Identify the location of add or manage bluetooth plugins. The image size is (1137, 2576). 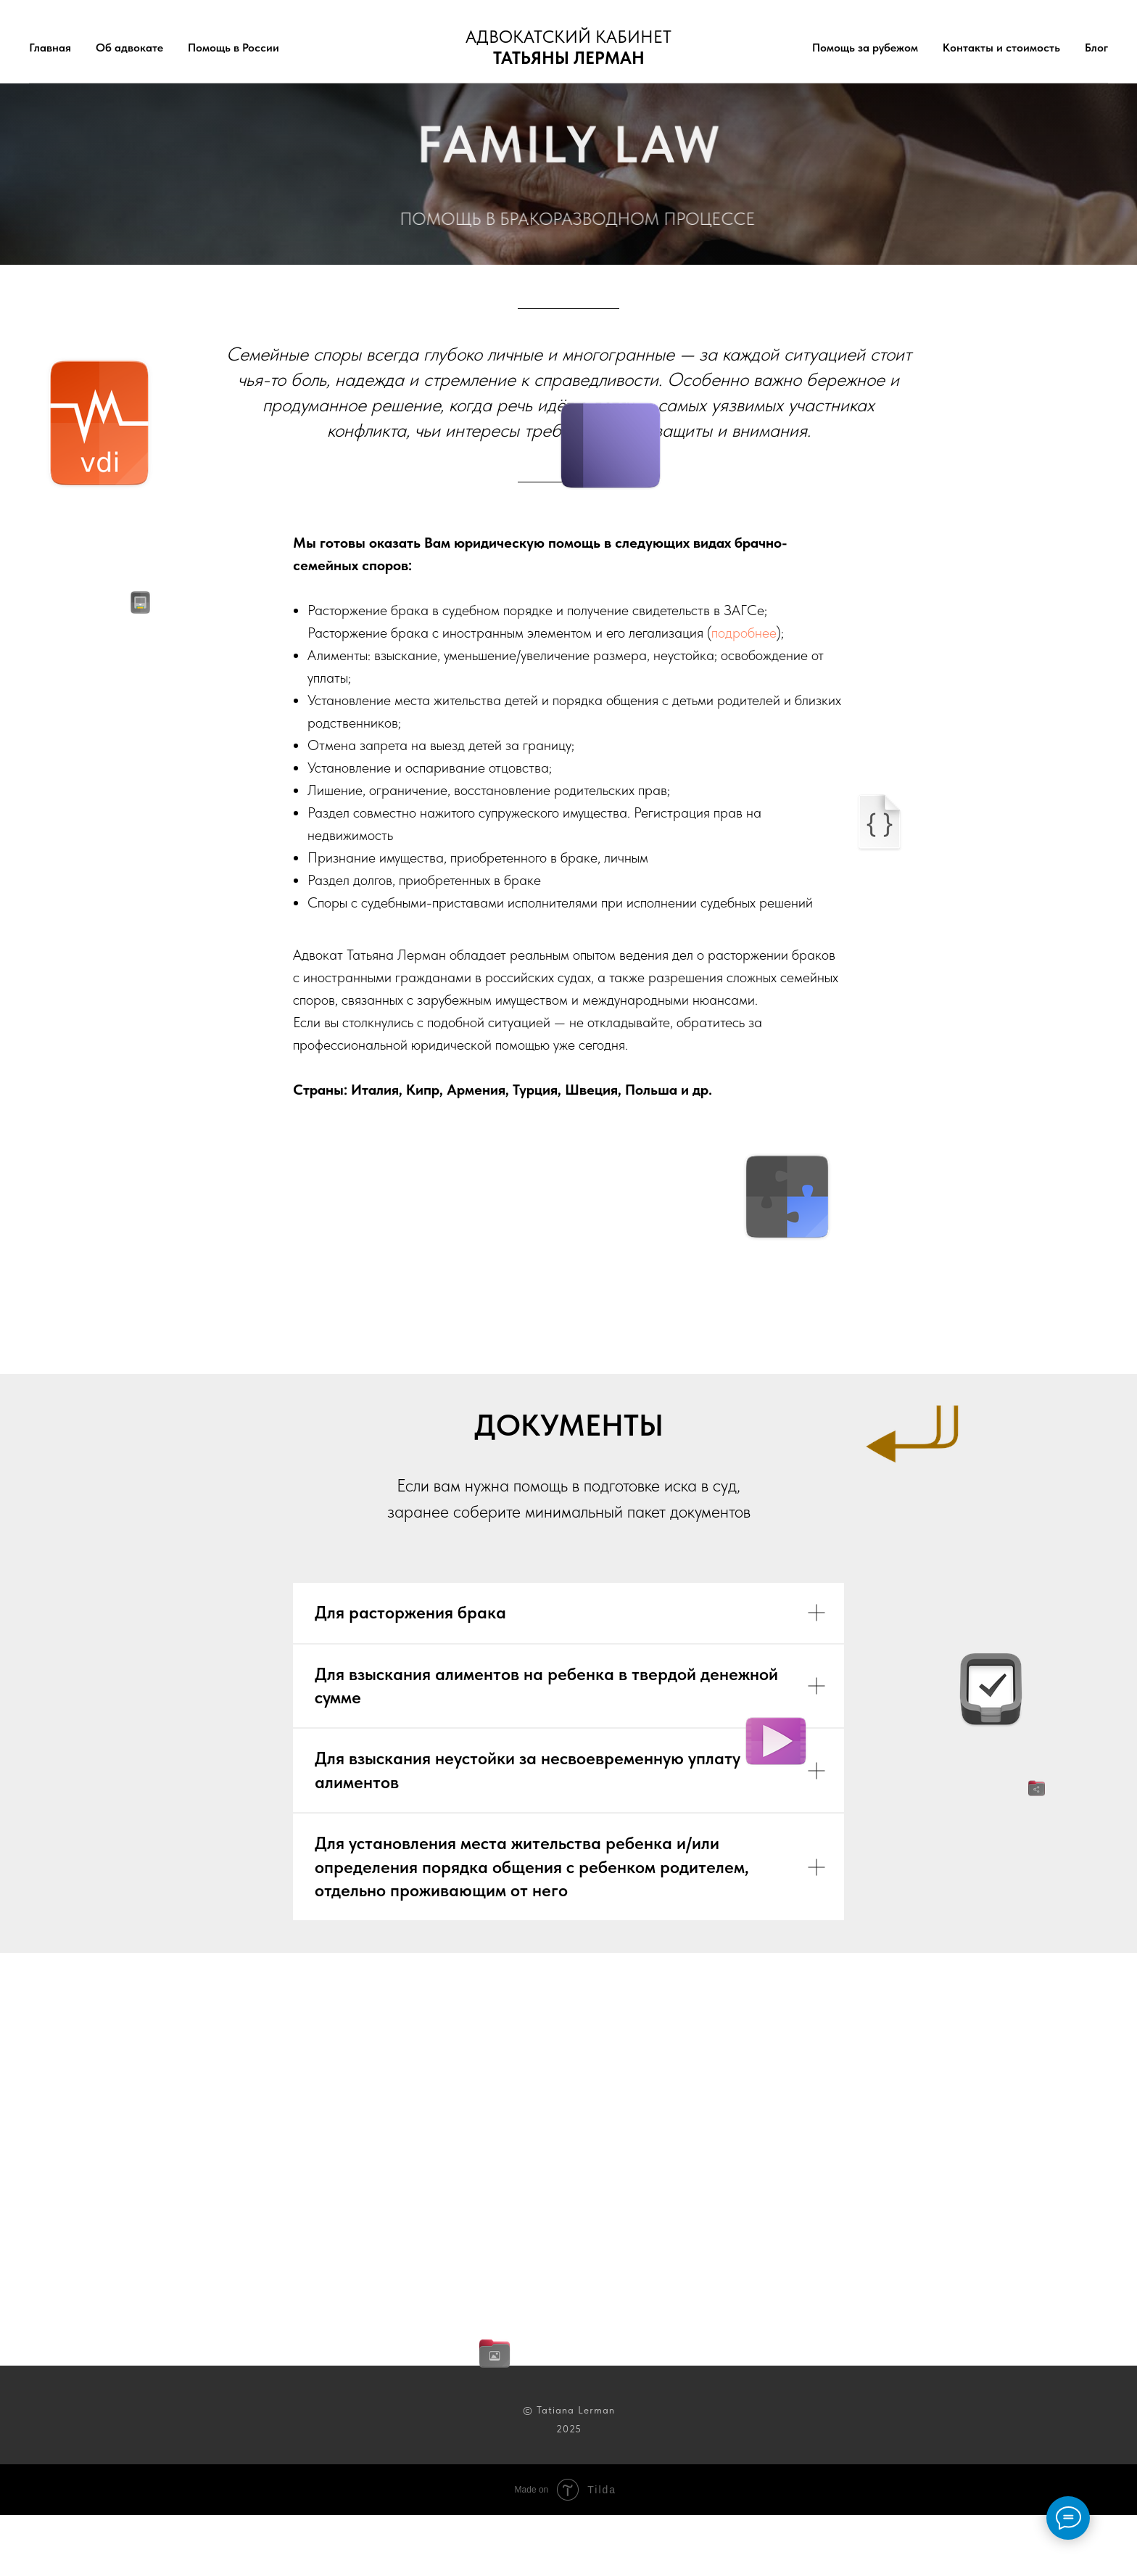
(787, 1196).